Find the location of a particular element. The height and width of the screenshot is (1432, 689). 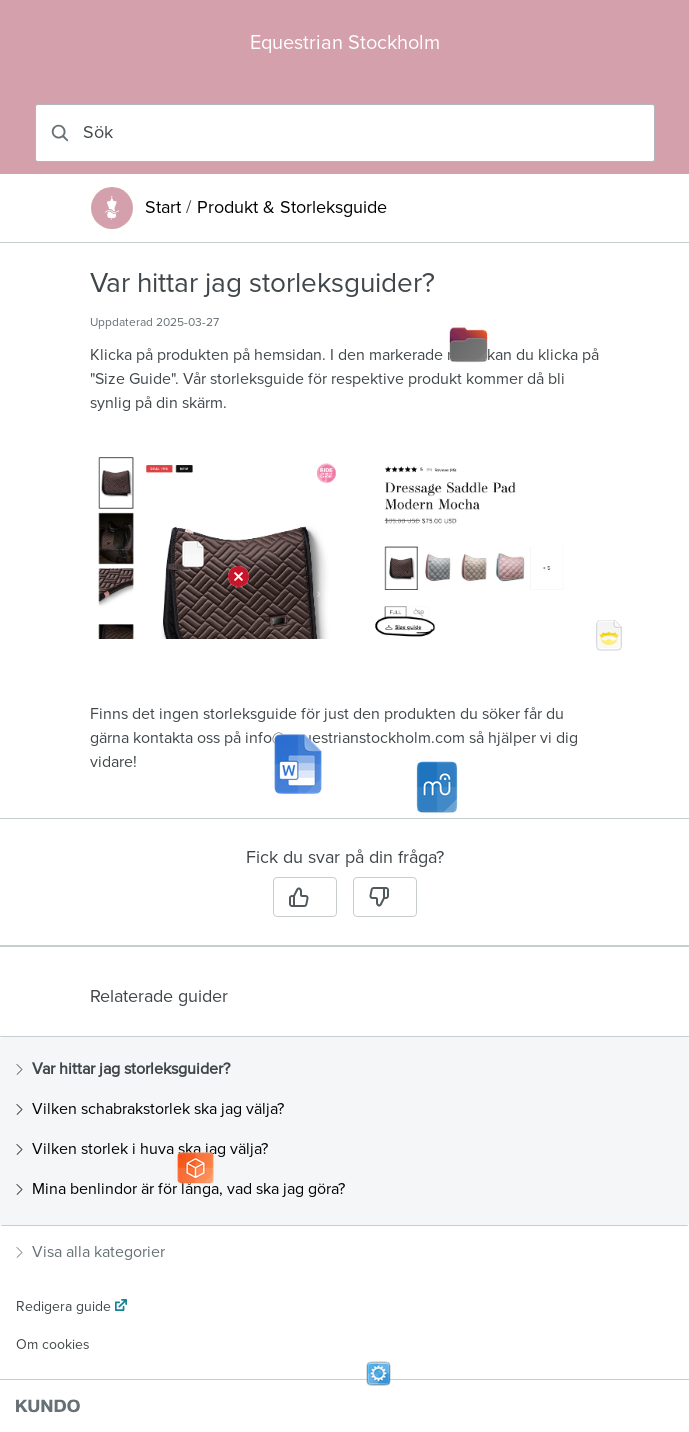

an MS-DOS executable file is located at coordinates (378, 1373).